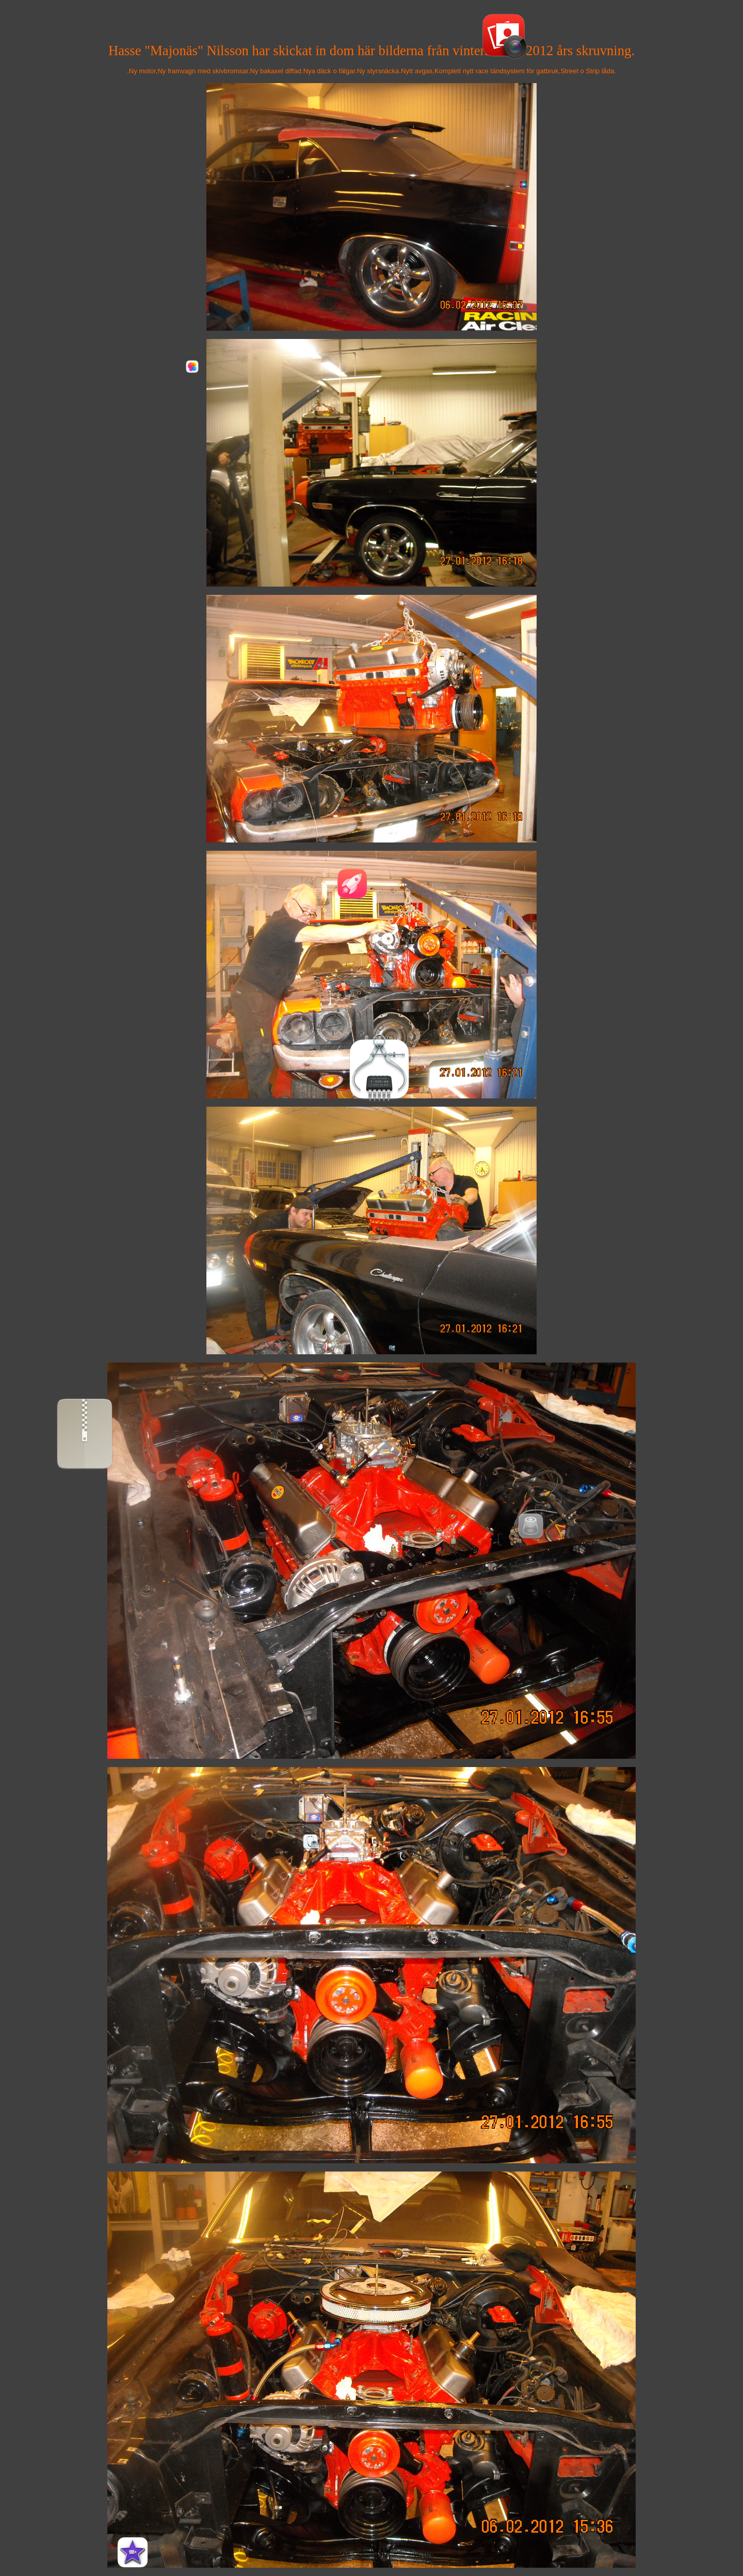 The image size is (743, 2576). I want to click on open Disk Utility to manage storage drives, so click(310, 1841).